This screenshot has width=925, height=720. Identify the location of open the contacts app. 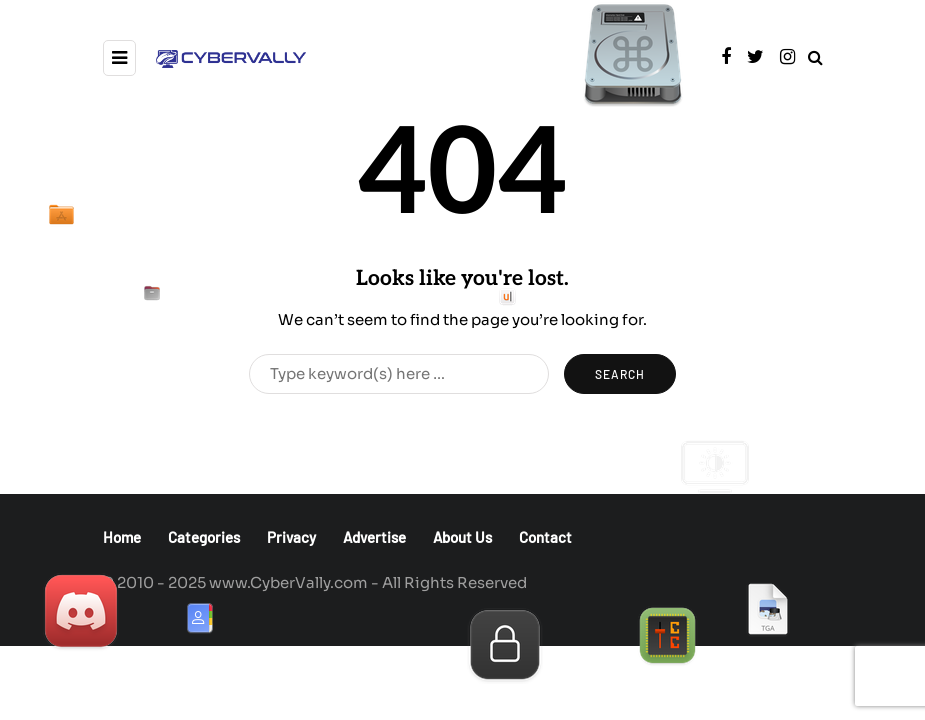
(200, 618).